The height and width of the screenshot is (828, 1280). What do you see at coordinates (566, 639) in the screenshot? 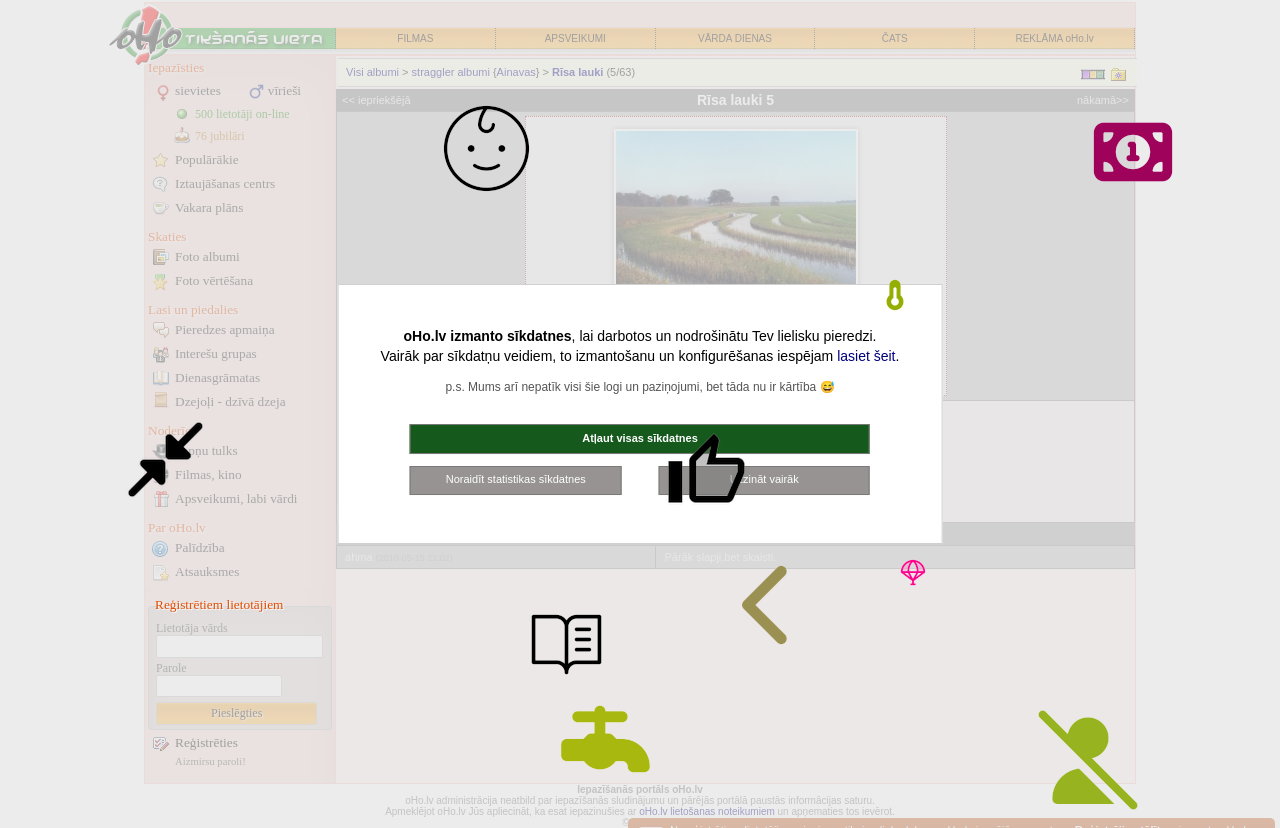
I see `open reading mode or e-reader` at bounding box center [566, 639].